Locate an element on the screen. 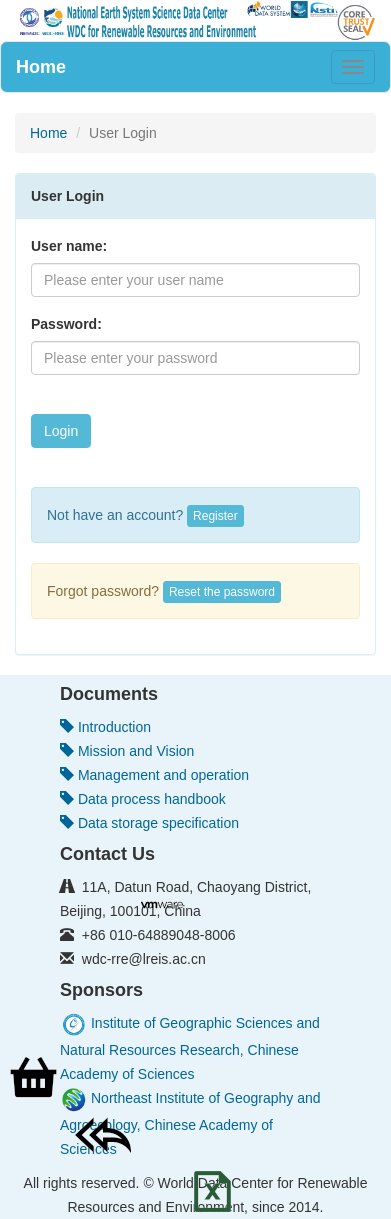 This screenshot has height=1219, width=391. open an excel spreadsheet is located at coordinates (212, 1191).